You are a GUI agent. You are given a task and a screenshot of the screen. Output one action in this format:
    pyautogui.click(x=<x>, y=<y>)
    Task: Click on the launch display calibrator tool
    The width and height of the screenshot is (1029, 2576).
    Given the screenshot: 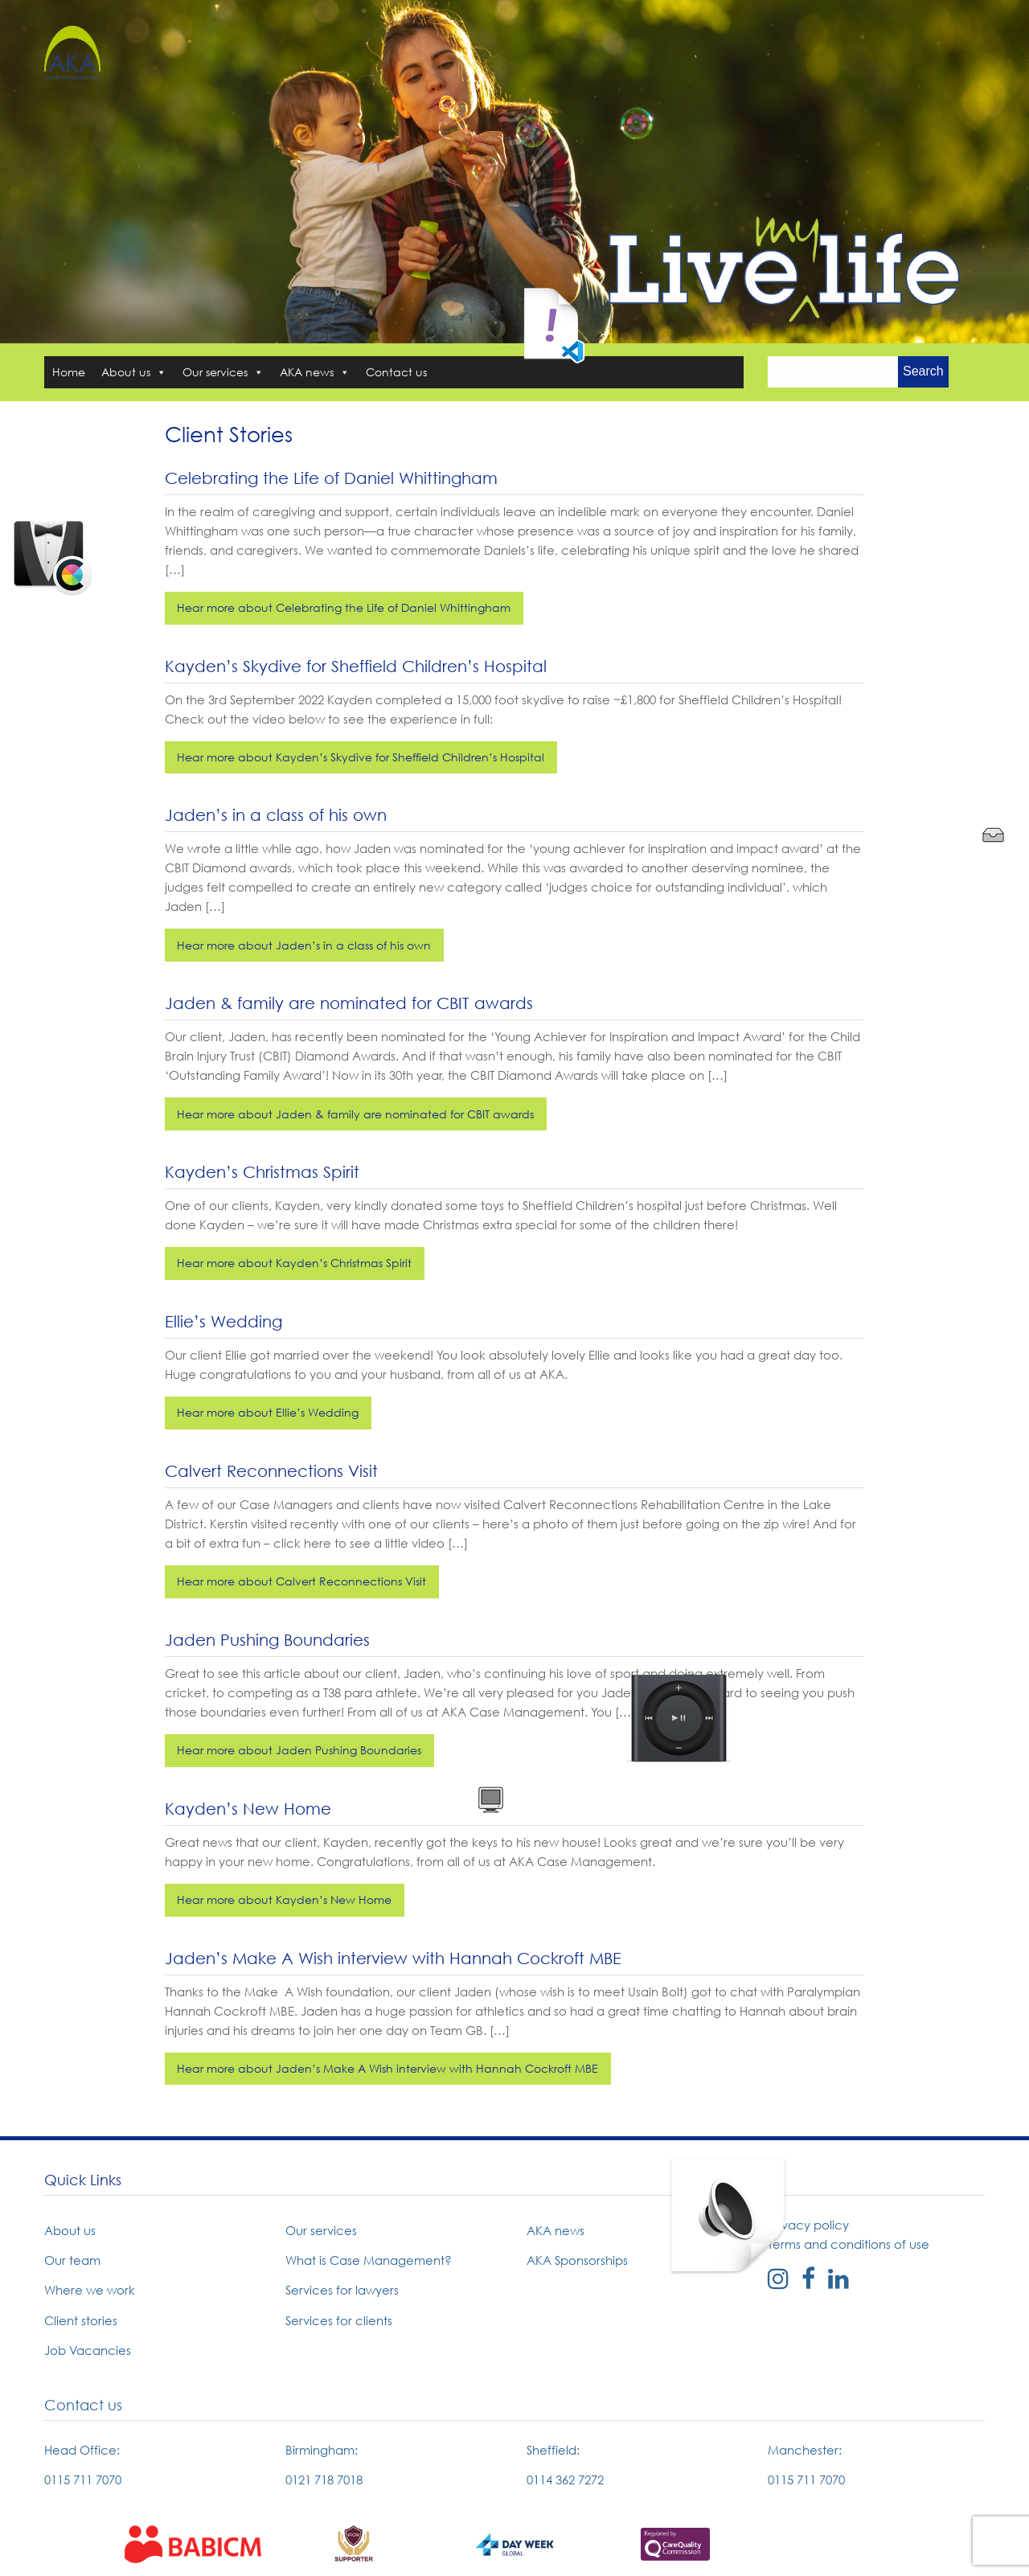 What is the action you would take?
    pyautogui.click(x=52, y=557)
    